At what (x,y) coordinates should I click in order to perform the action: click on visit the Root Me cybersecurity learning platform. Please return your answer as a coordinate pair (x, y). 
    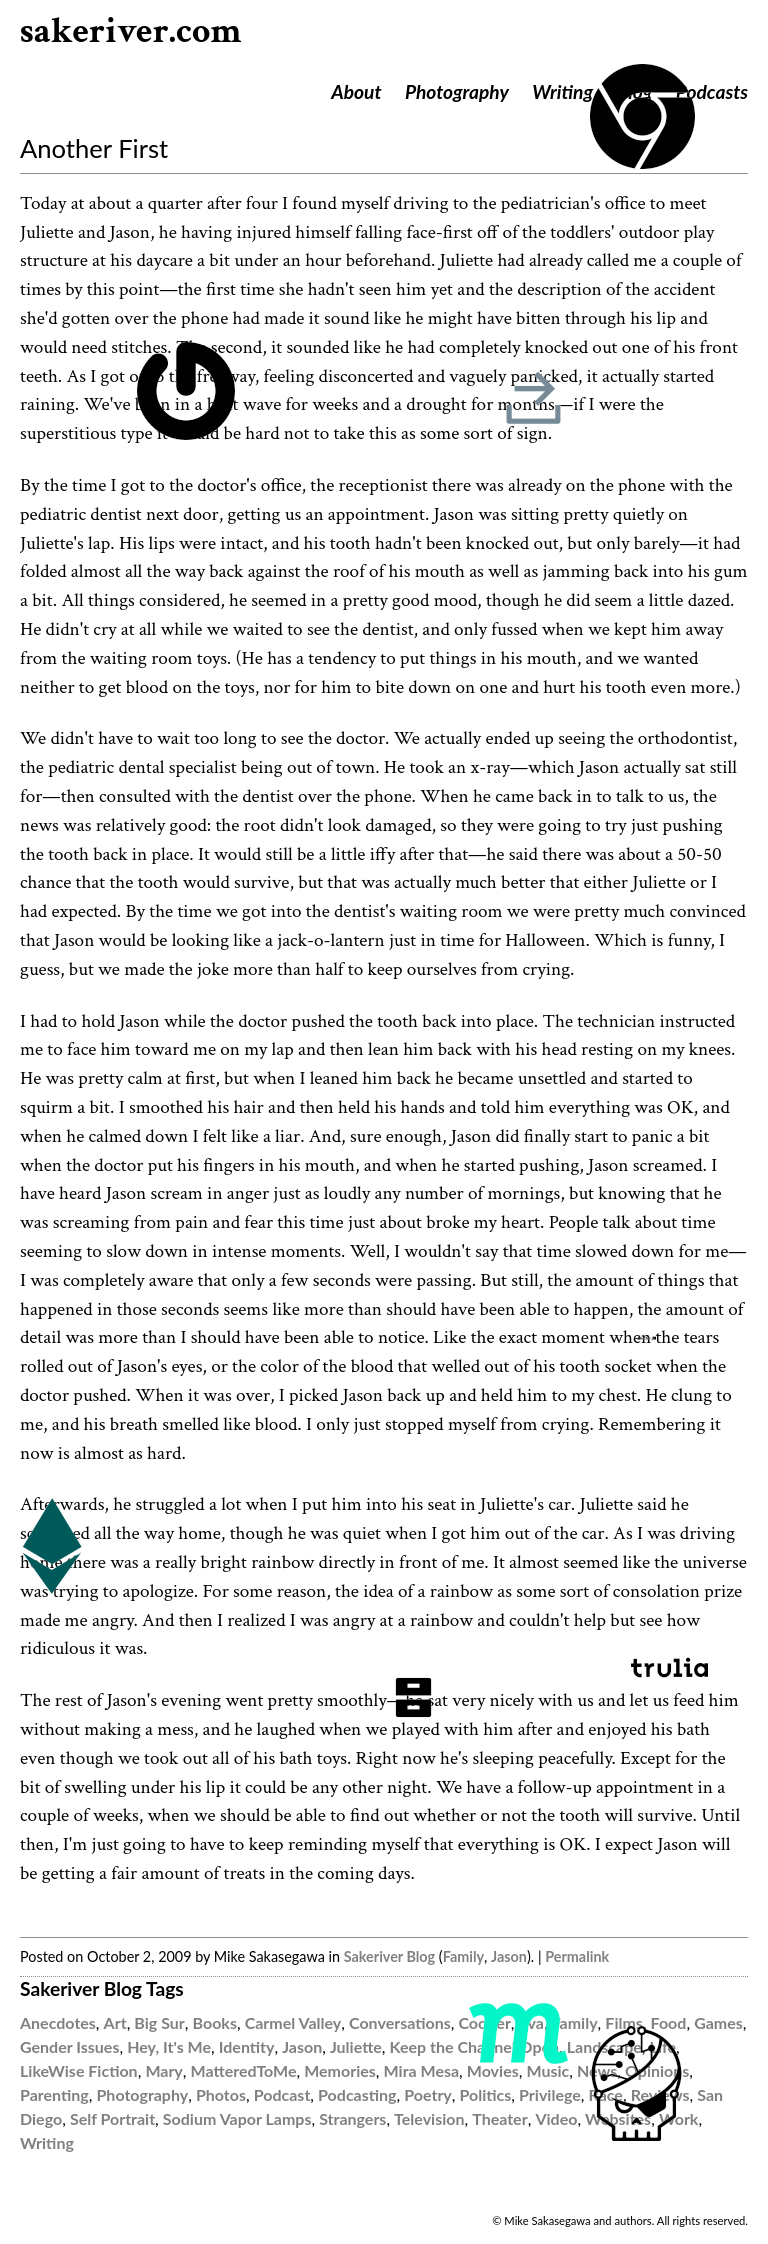
    Looking at the image, I should click on (636, 2083).